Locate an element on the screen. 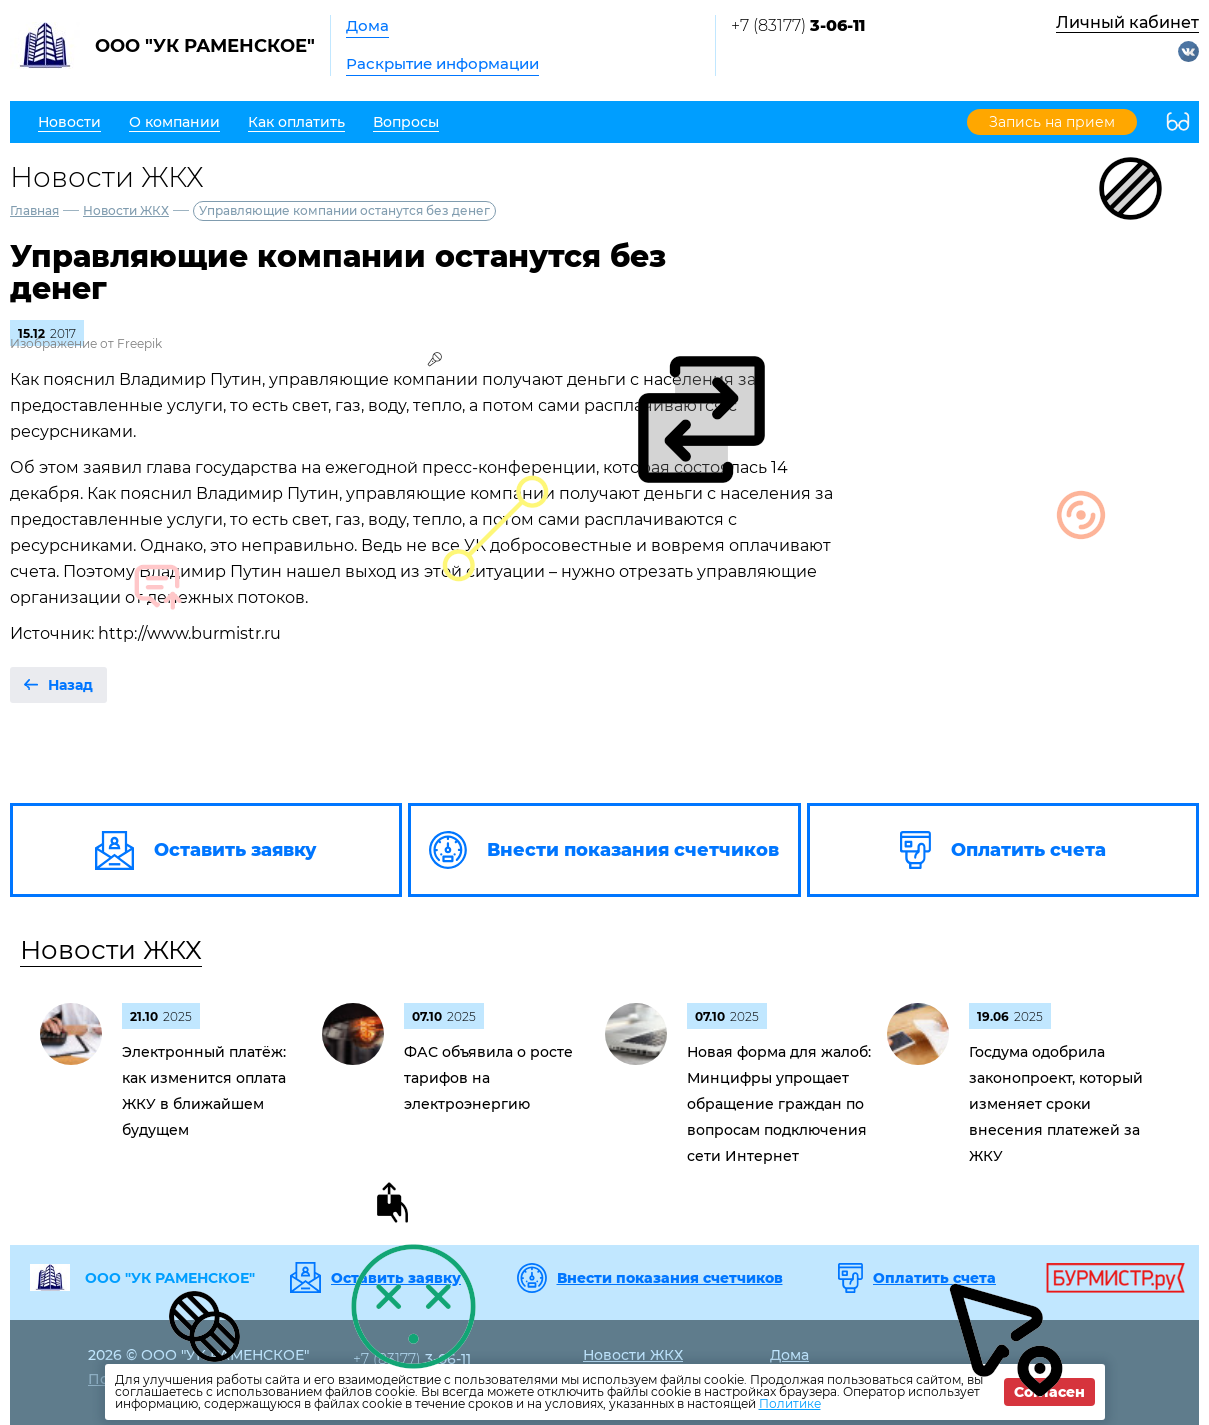 This screenshot has width=1209, height=1425. swap or exchange items is located at coordinates (701, 419).